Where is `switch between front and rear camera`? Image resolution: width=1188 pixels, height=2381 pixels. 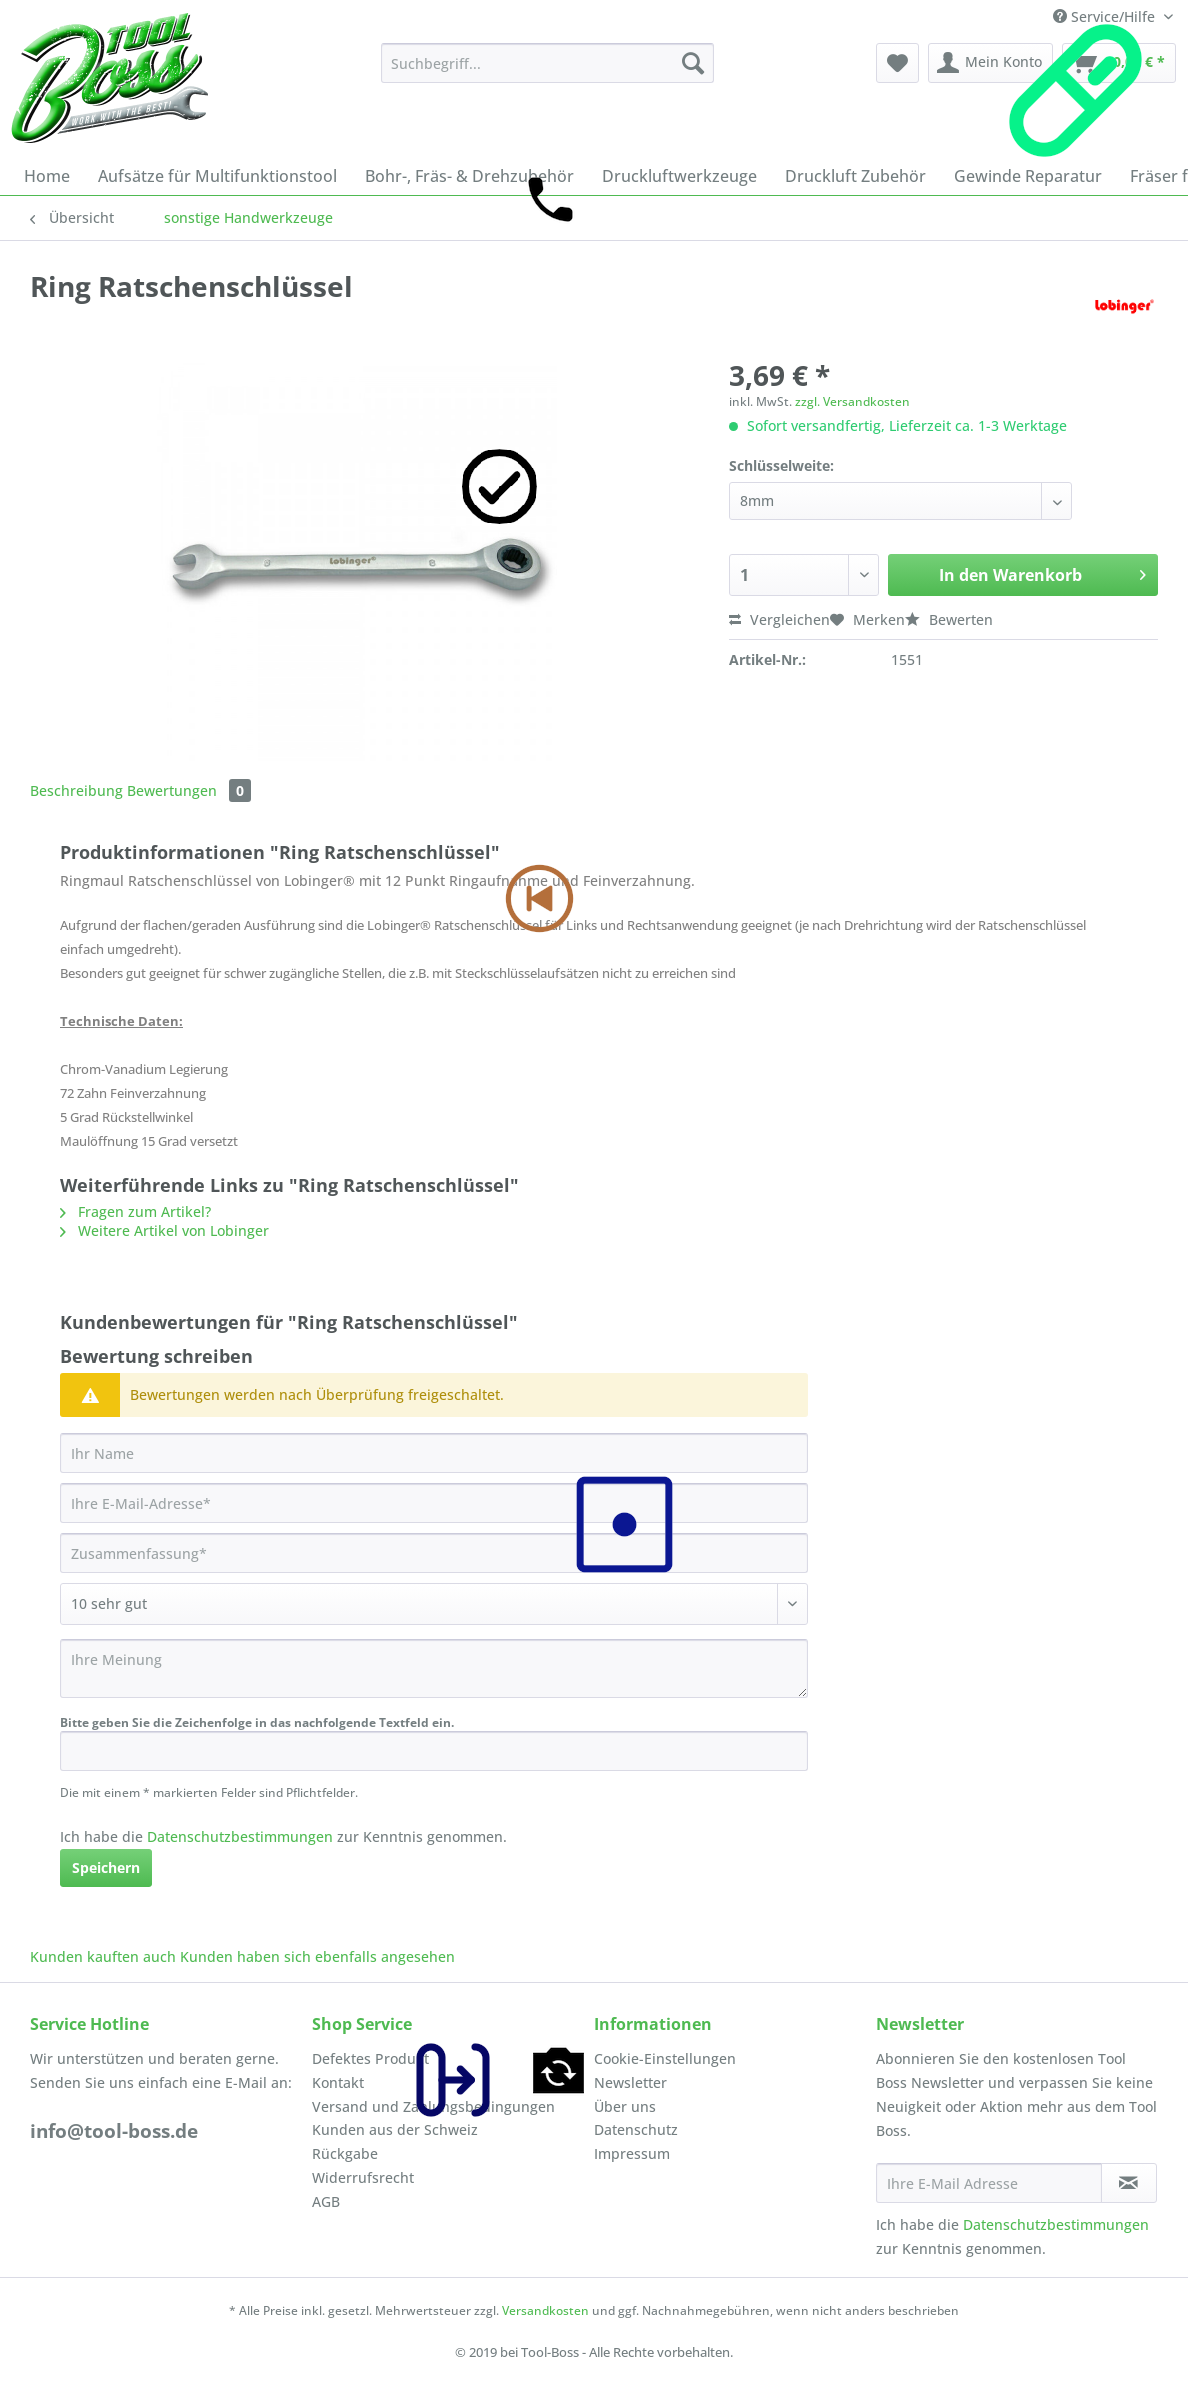 switch between front and rear camera is located at coordinates (558, 2070).